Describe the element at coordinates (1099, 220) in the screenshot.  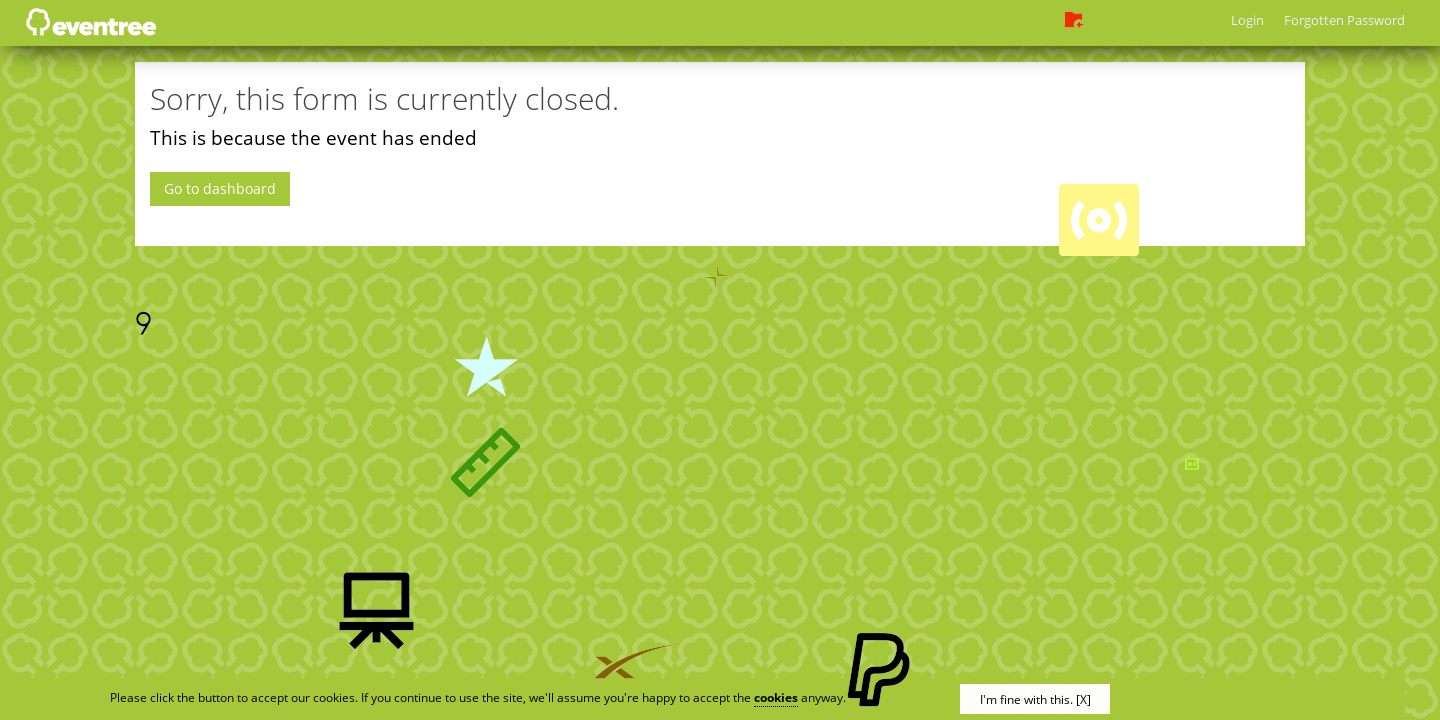
I see `enable surround sound audio` at that location.